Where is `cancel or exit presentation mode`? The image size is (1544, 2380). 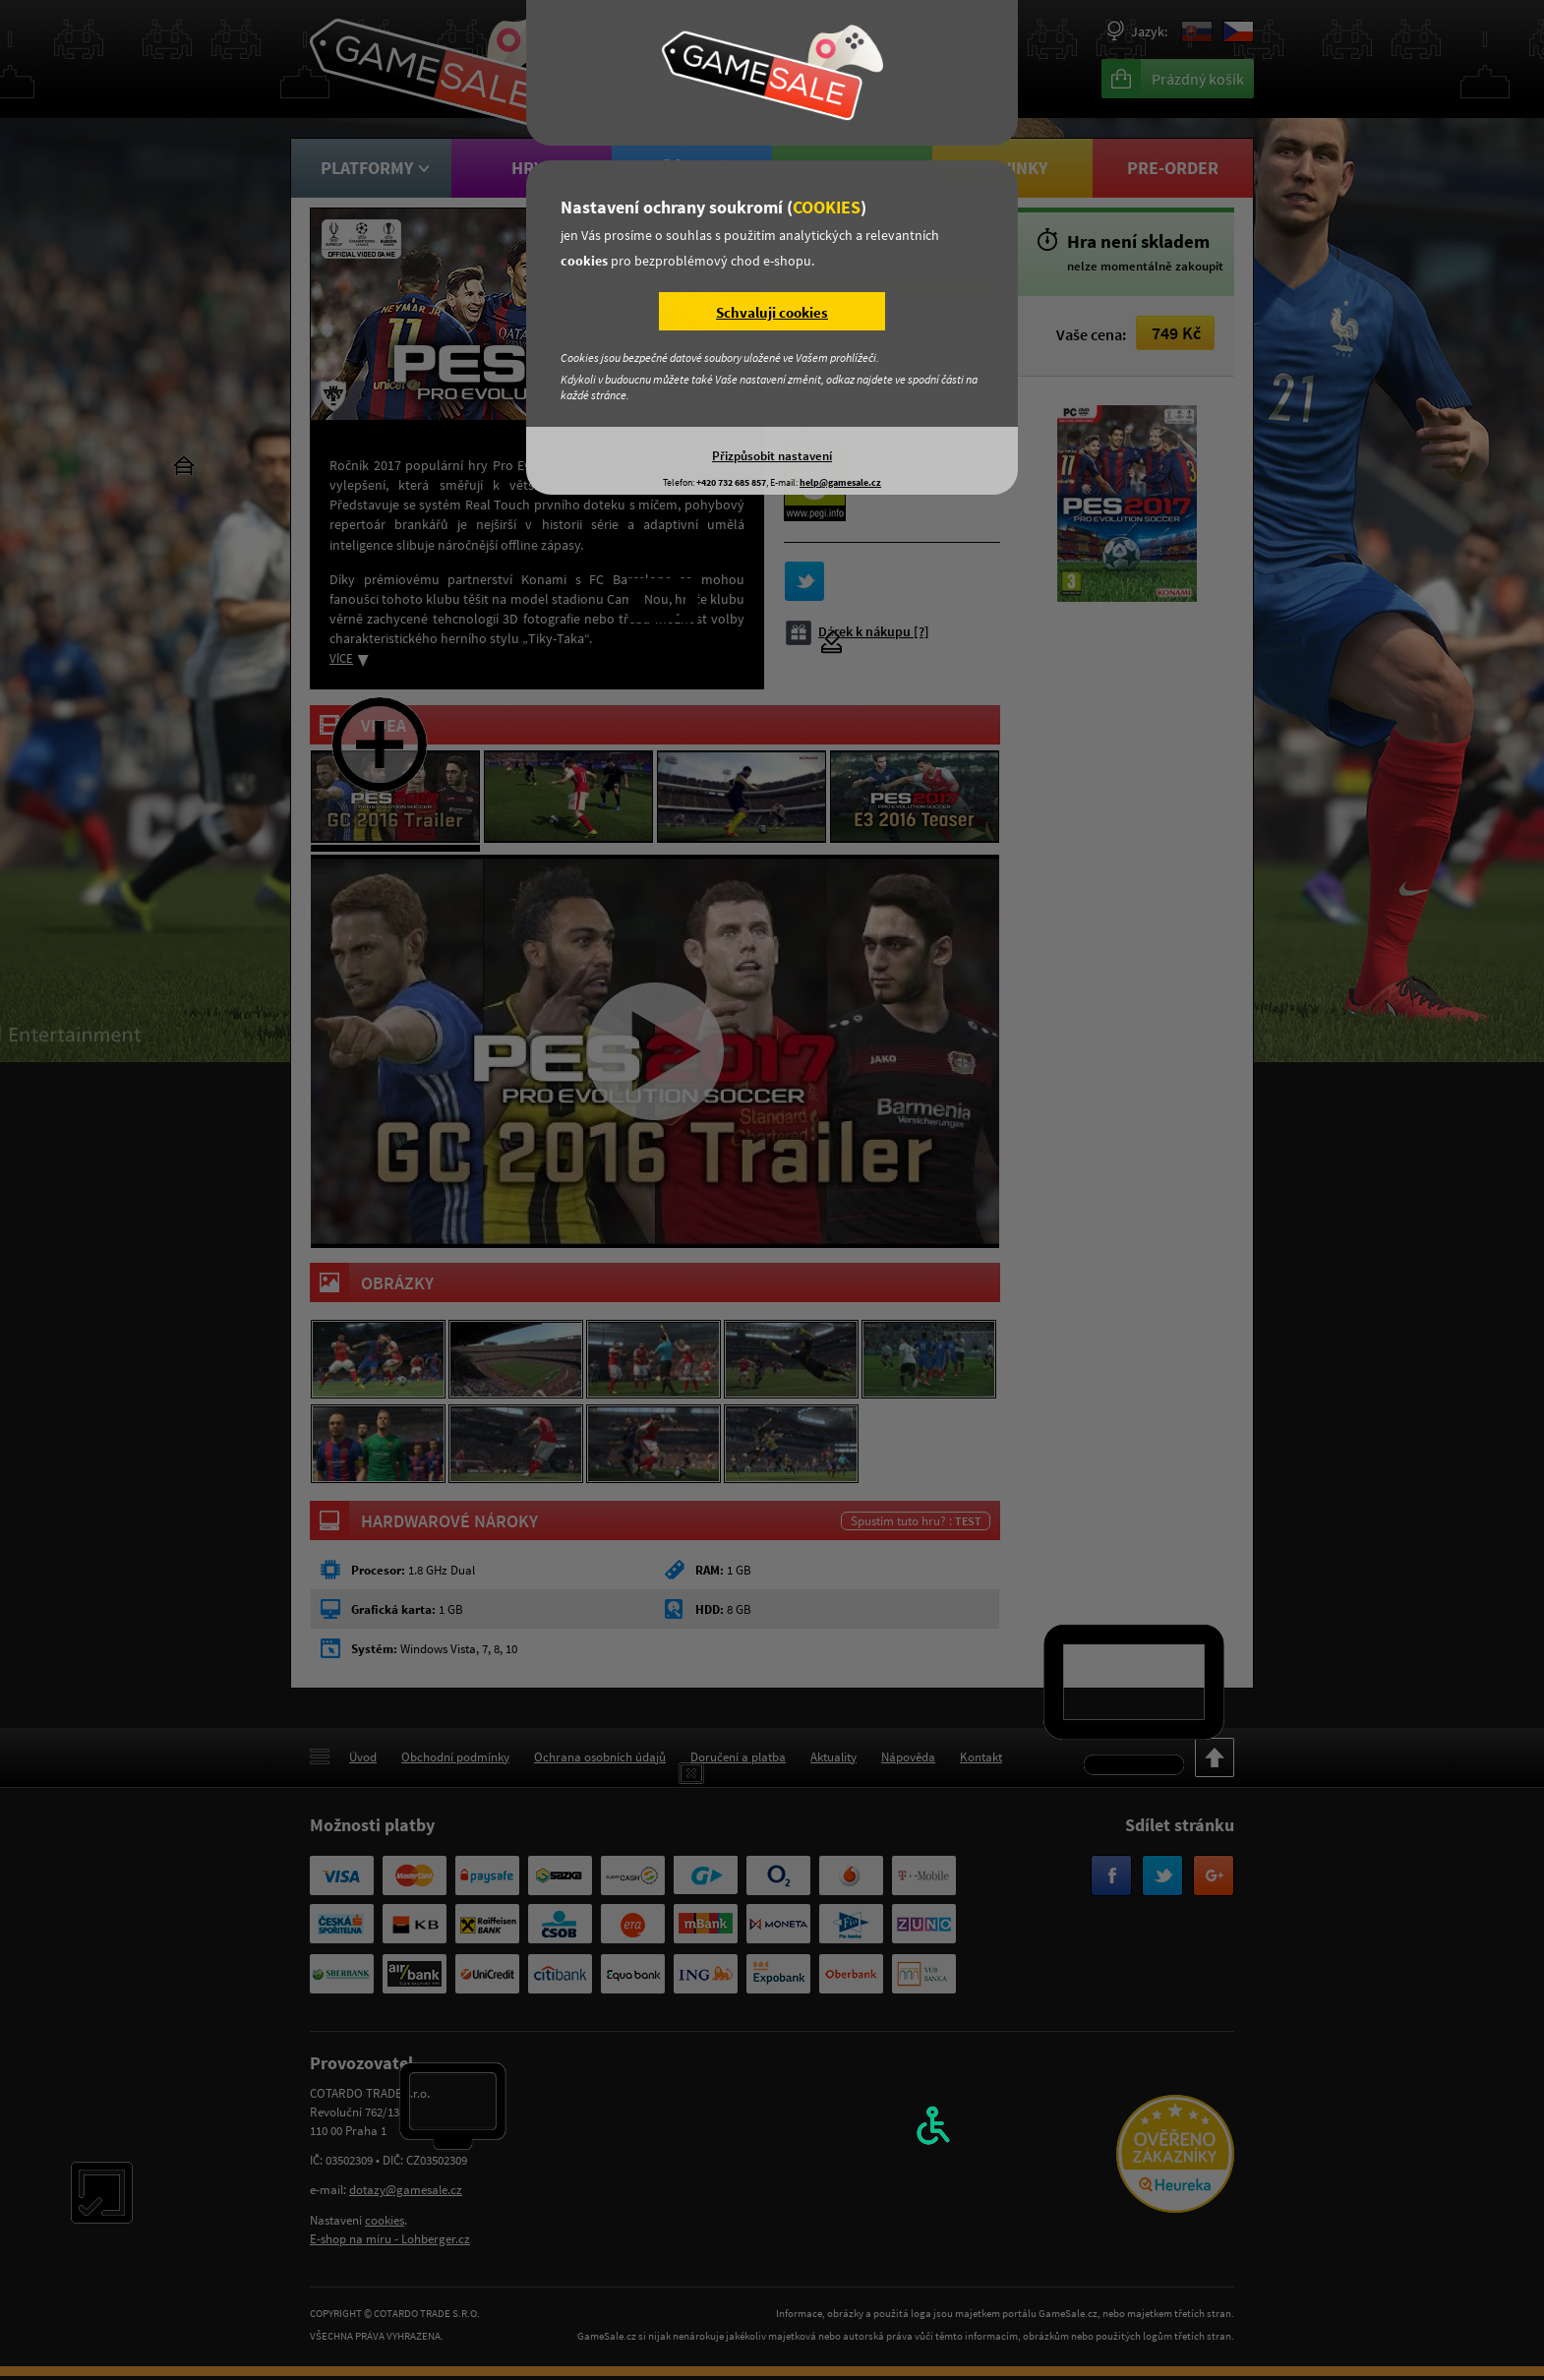 cancel or exit presentation mode is located at coordinates (691, 1773).